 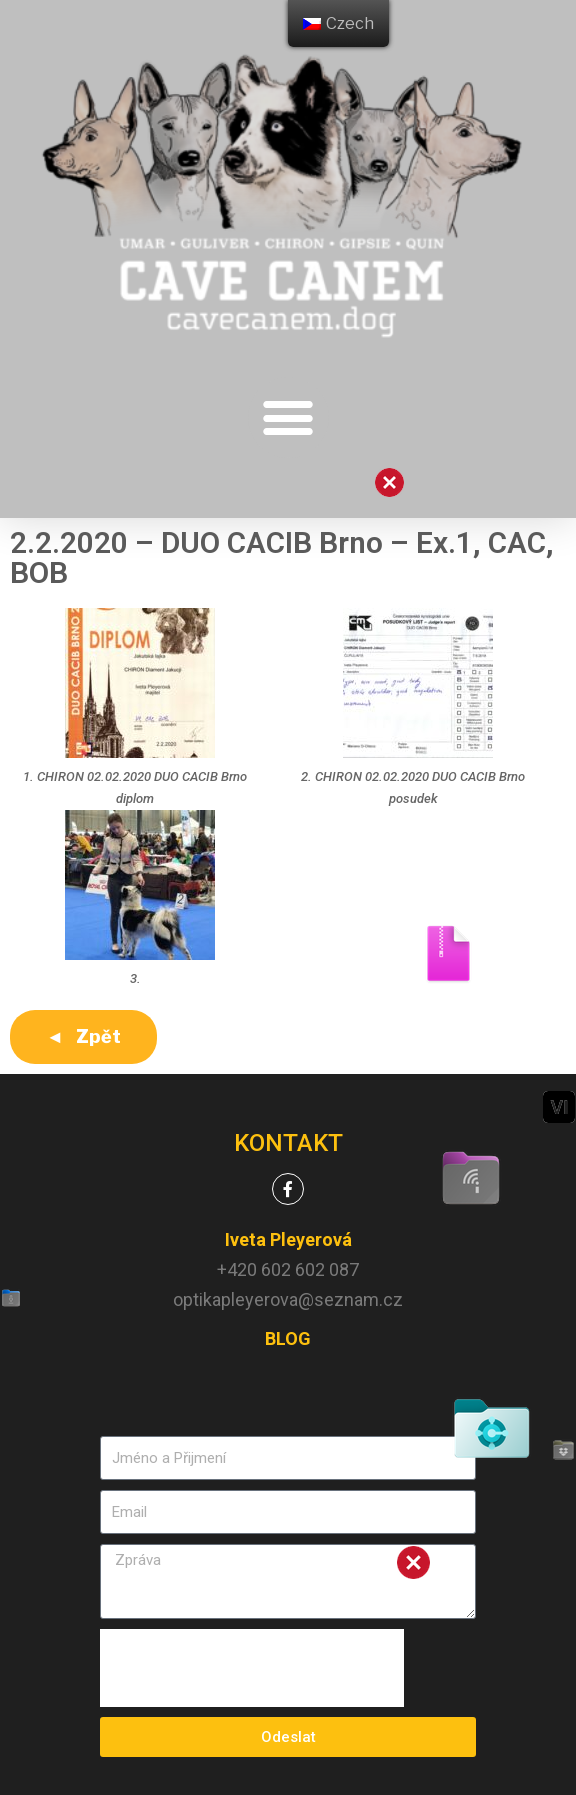 I want to click on open a compressed RAR archive file, so click(x=448, y=954).